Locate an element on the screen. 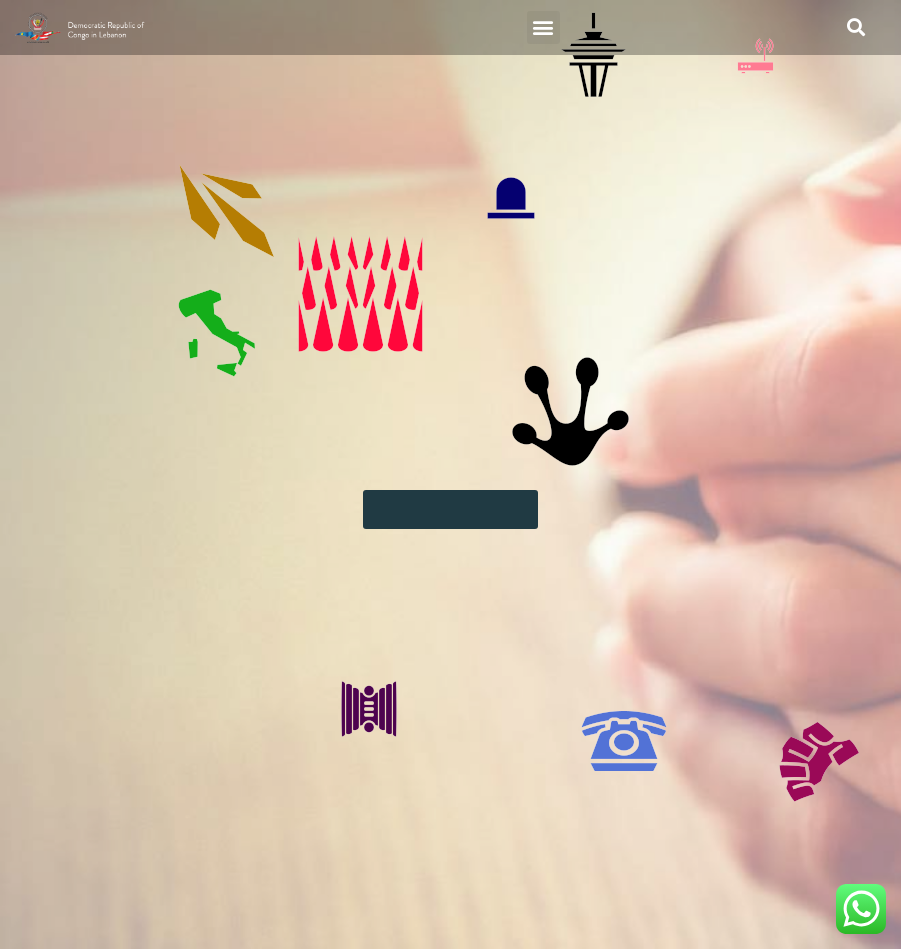 This screenshot has height=949, width=901. grab or drag an item is located at coordinates (819, 761).